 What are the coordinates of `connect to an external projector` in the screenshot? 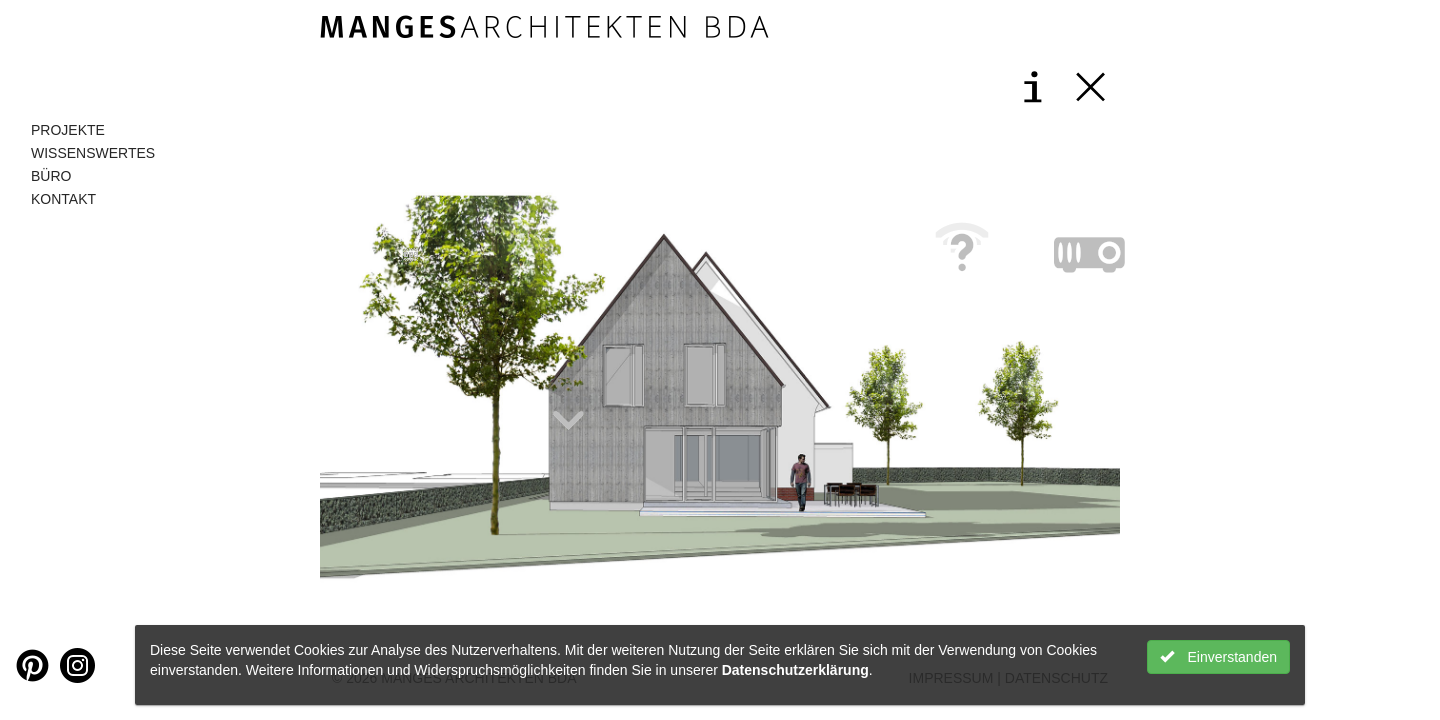 It's located at (1089, 250).